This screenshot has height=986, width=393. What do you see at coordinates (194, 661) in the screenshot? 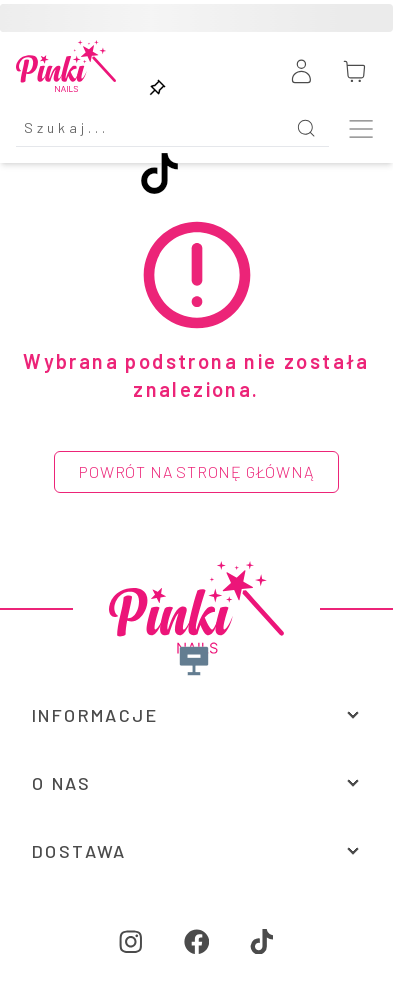
I see `indicates a reserved or held item` at bounding box center [194, 661].